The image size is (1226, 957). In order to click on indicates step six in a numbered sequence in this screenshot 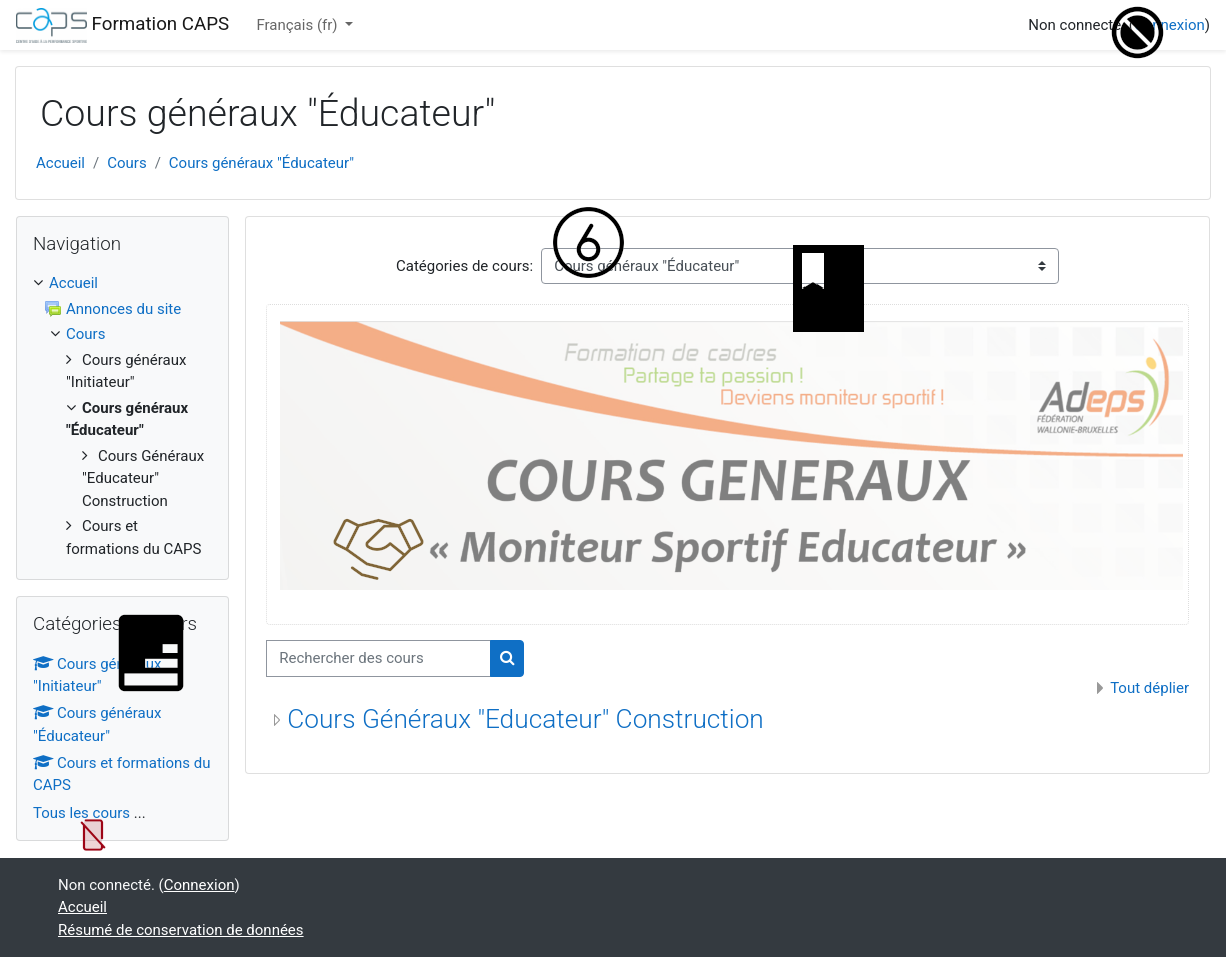, I will do `click(588, 242)`.